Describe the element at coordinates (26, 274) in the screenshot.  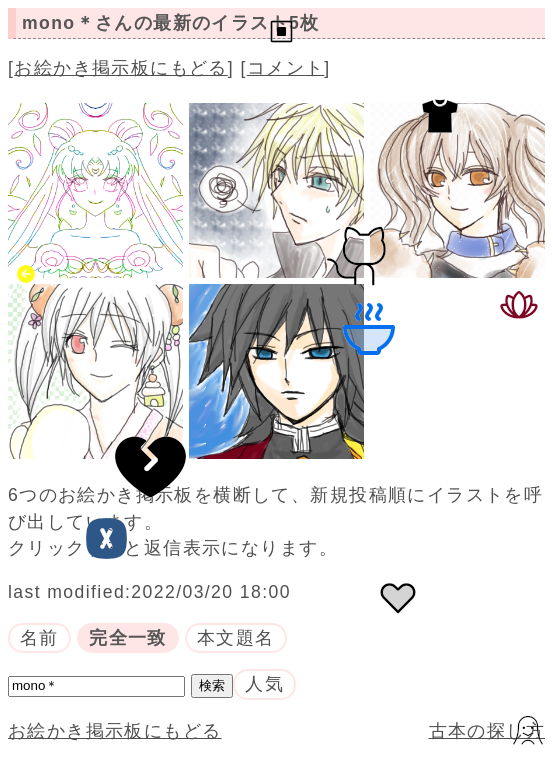
I see `go back to the previous screen` at that location.